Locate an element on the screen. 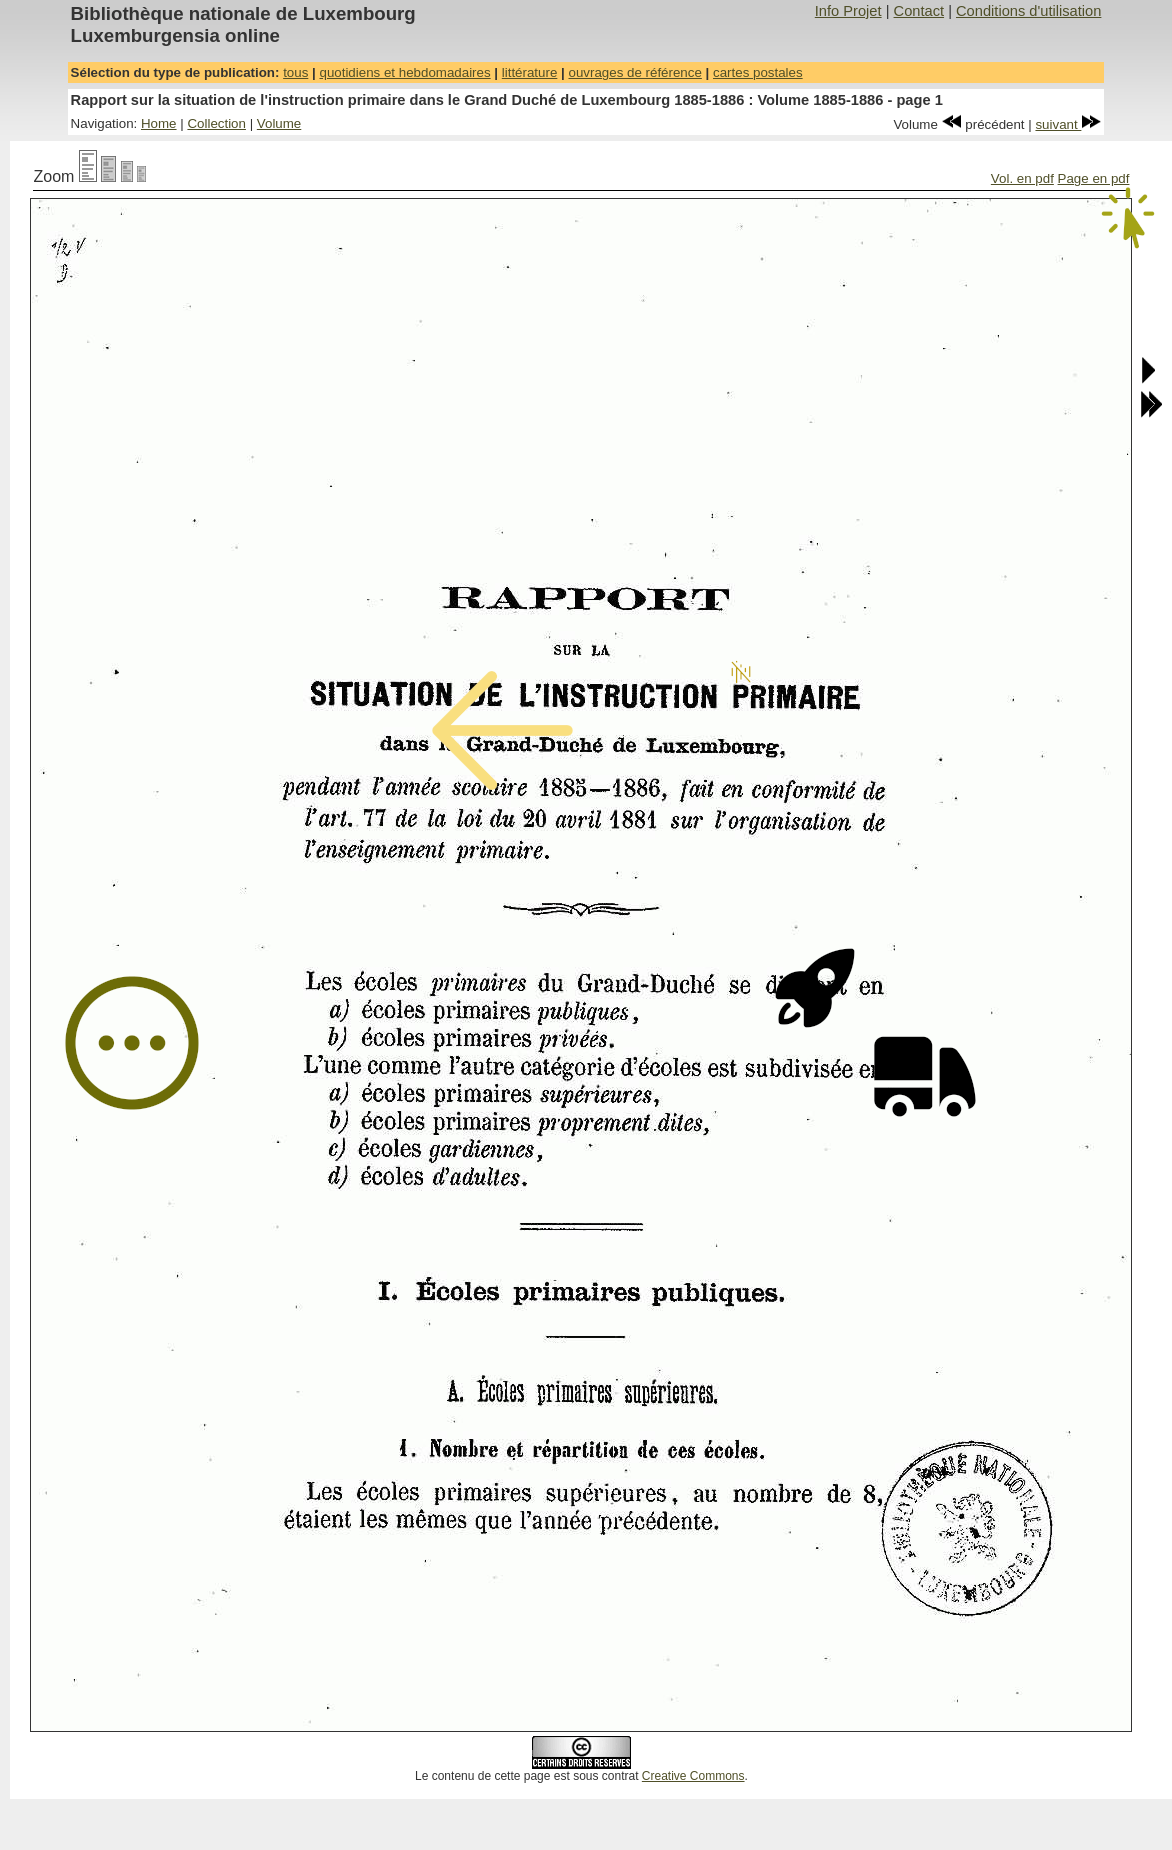 Image resolution: width=1172 pixels, height=1850 pixels. go back to the previous screen is located at coordinates (502, 730).